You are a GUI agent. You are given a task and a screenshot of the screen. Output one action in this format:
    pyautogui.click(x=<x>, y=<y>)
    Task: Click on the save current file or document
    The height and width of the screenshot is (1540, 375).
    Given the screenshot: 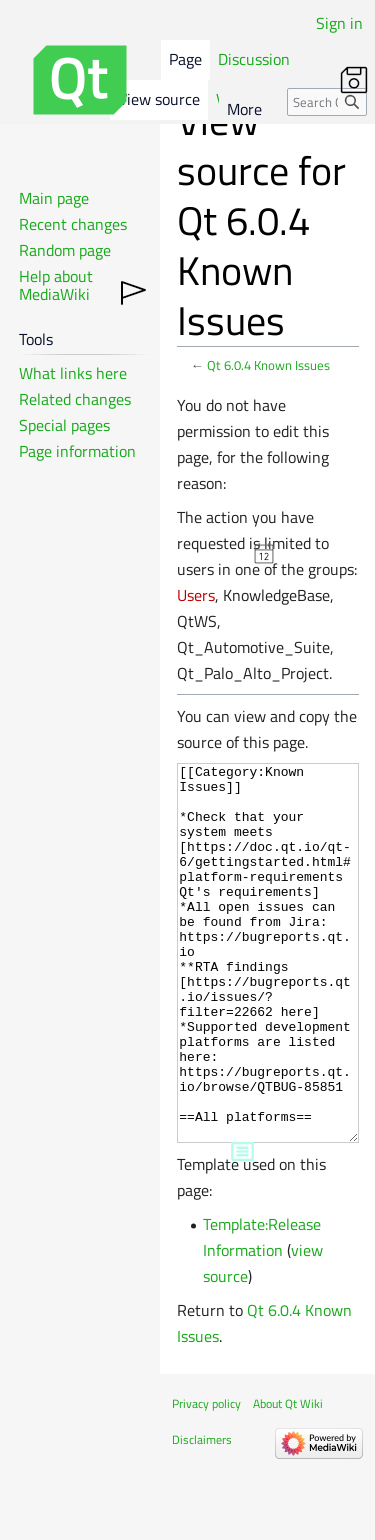 What is the action you would take?
    pyautogui.click(x=354, y=80)
    